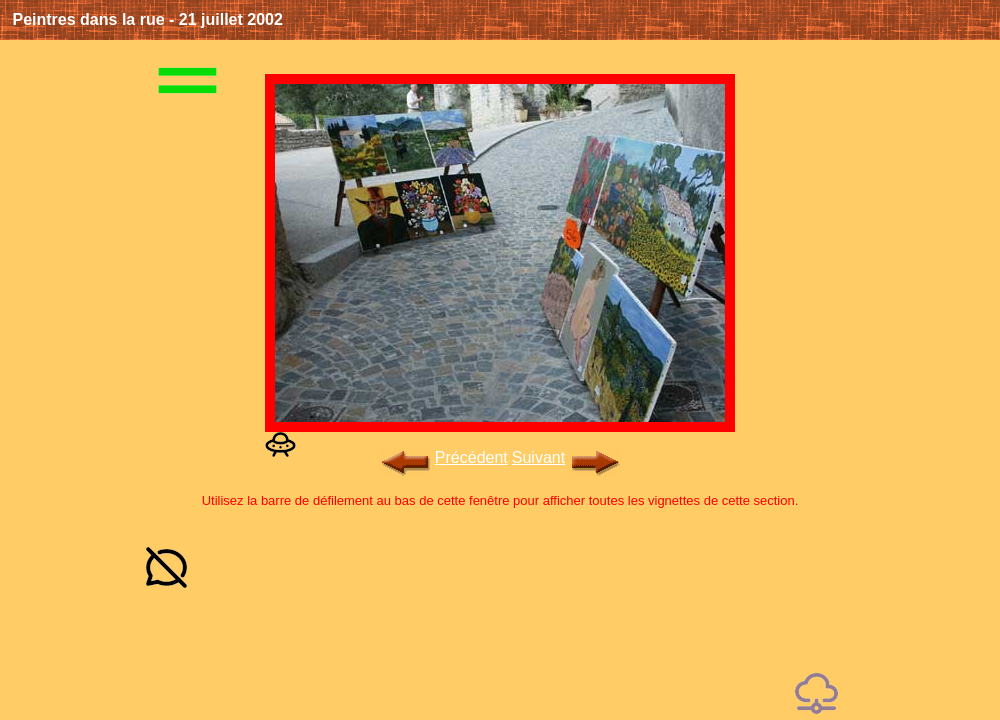 The height and width of the screenshot is (720, 1000). I want to click on reorder or rearrange list items, so click(187, 80).